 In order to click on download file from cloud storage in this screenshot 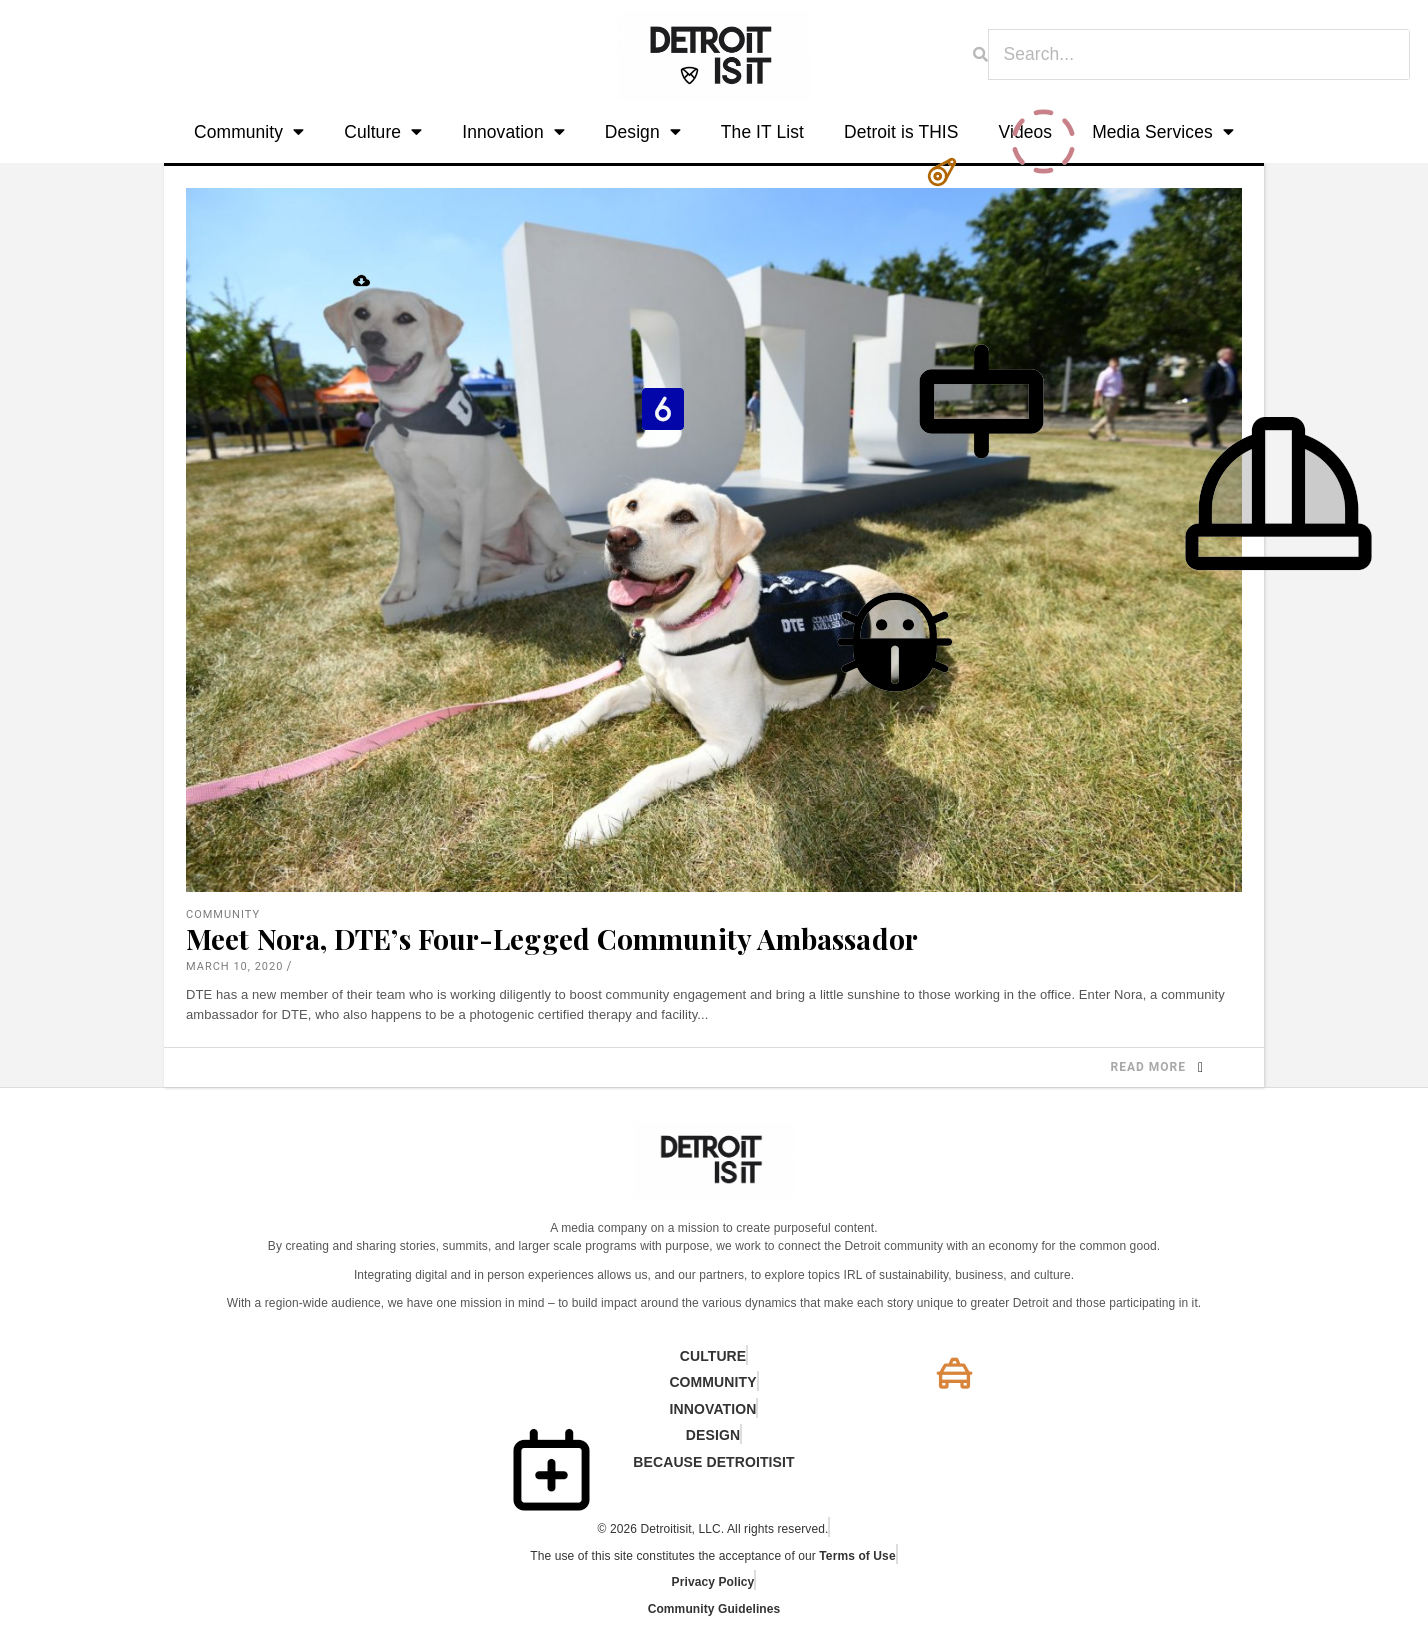, I will do `click(361, 280)`.